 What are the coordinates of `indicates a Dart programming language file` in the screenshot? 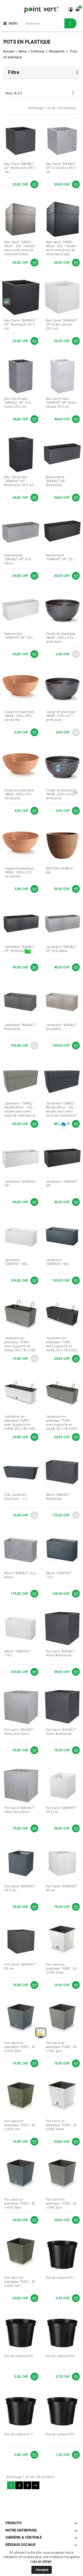 It's located at (63, 1124).